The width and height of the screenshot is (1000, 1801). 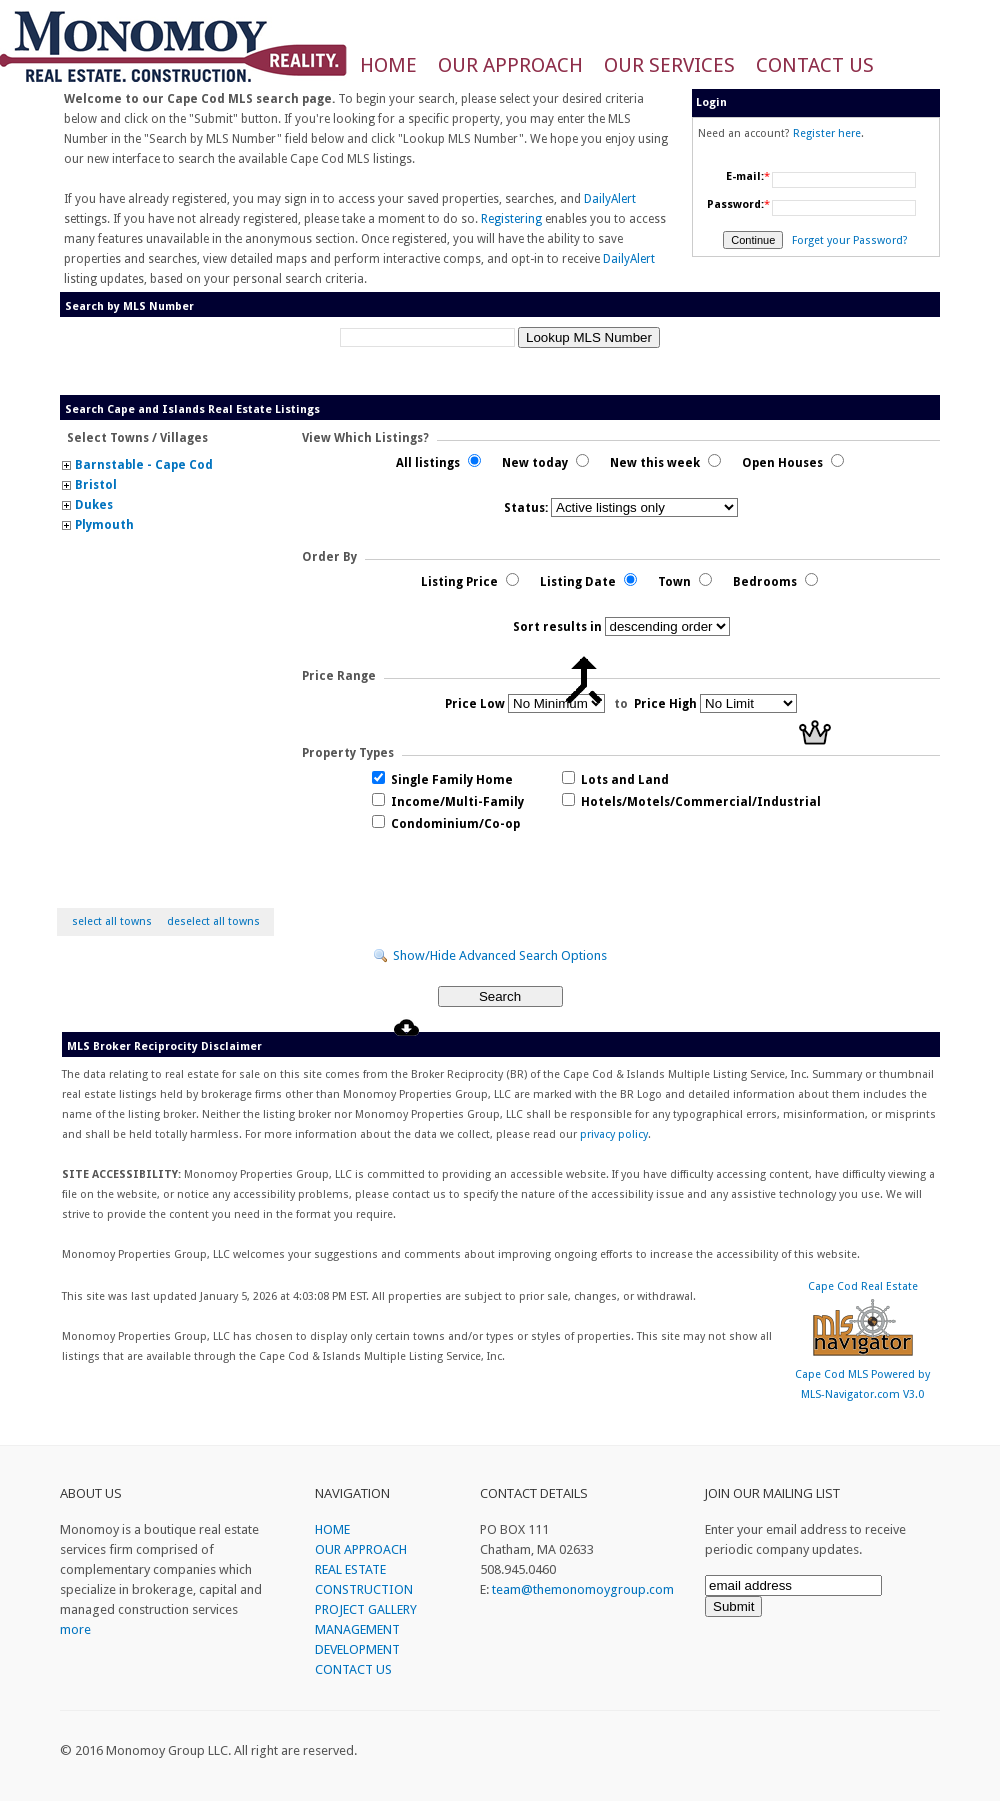 I want to click on merge two active calls into a conference call, so click(x=584, y=680).